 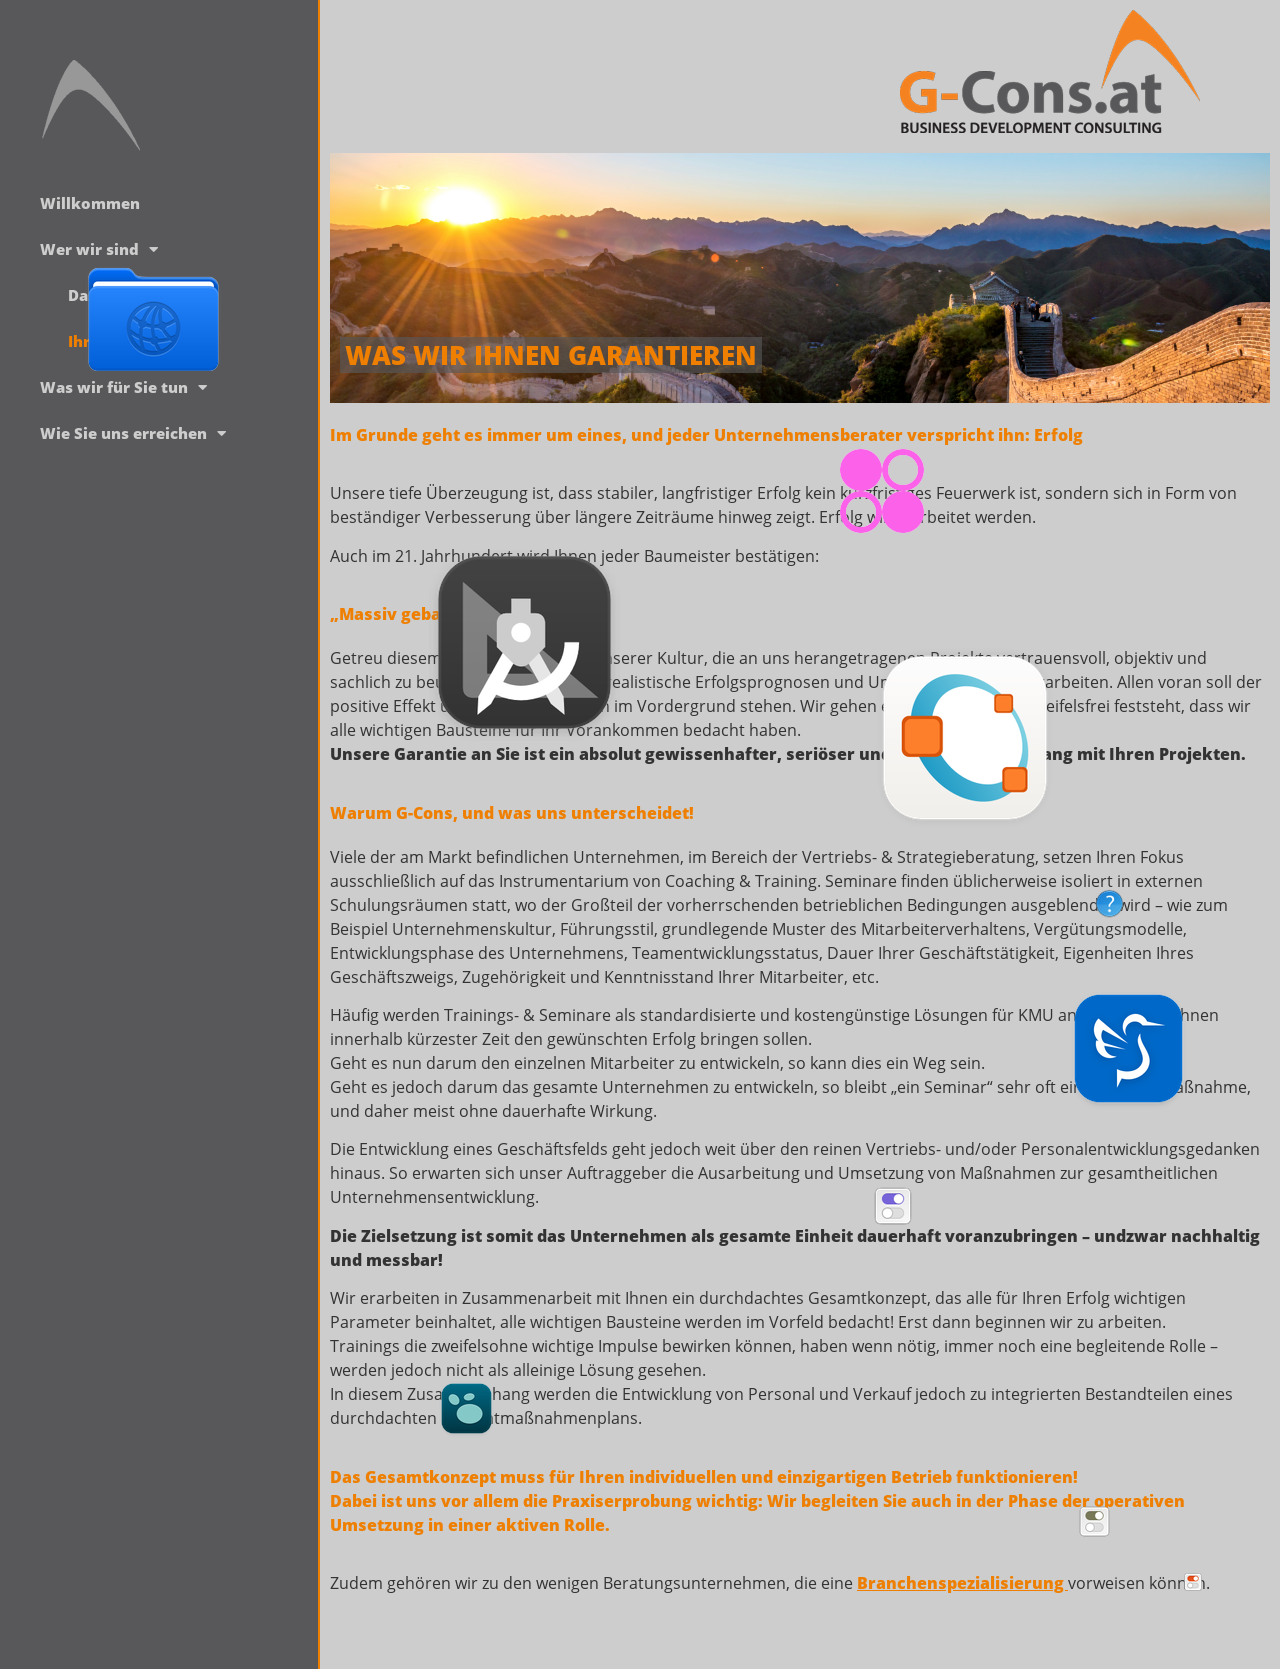 What do you see at coordinates (1128, 1048) in the screenshot?
I see `launch lubuntu application` at bounding box center [1128, 1048].